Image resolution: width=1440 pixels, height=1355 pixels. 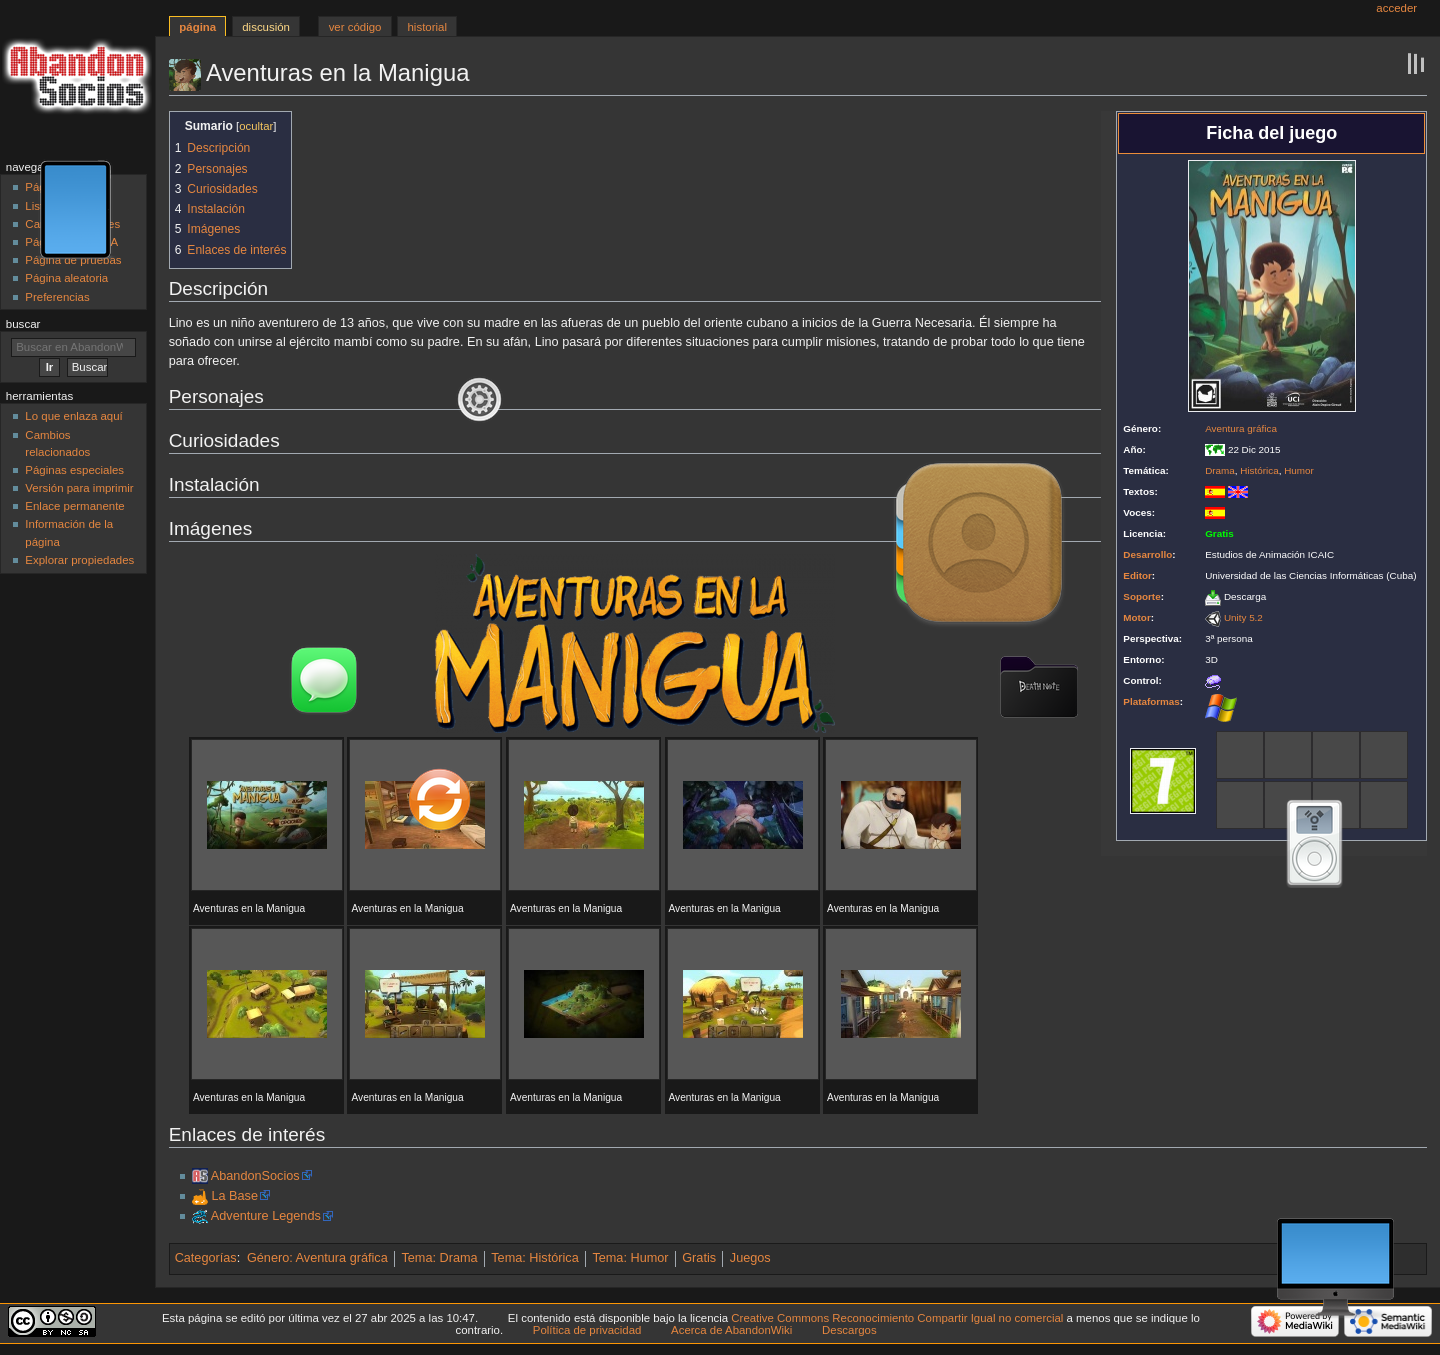 I want to click on indicates a connected iPod device, so click(x=1314, y=843).